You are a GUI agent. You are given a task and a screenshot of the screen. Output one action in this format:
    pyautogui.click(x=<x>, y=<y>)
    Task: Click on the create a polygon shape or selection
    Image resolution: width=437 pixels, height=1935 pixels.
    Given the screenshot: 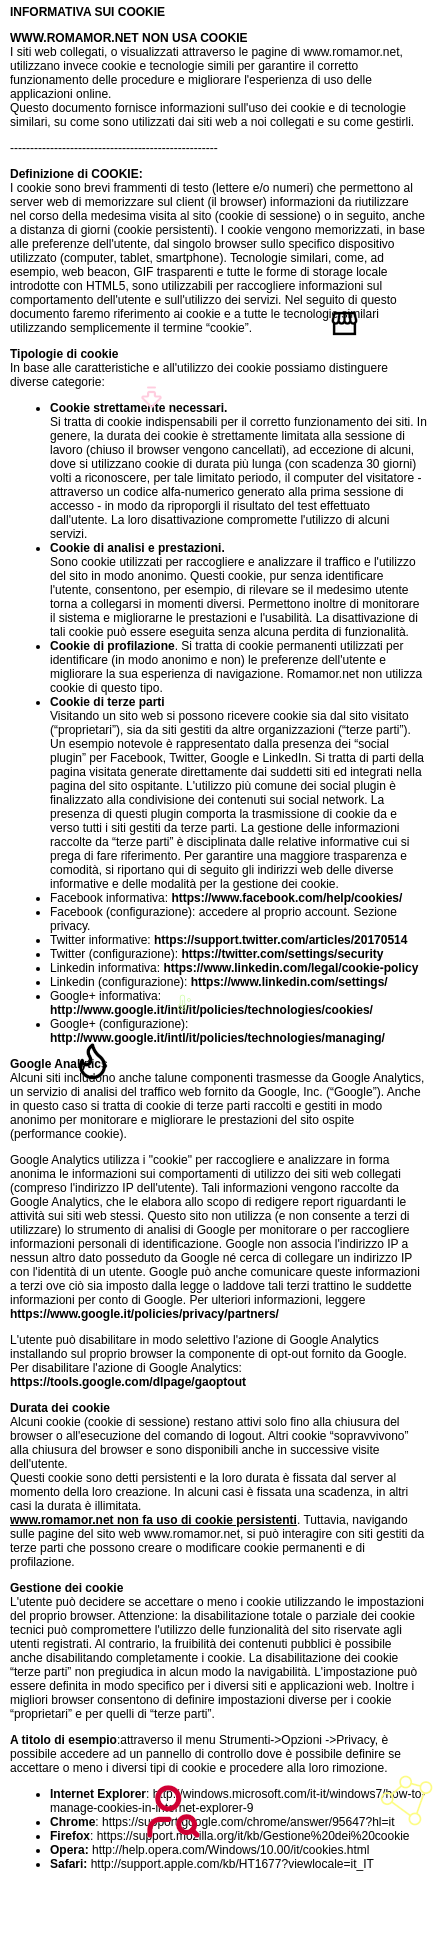 What is the action you would take?
    pyautogui.click(x=407, y=1800)
    